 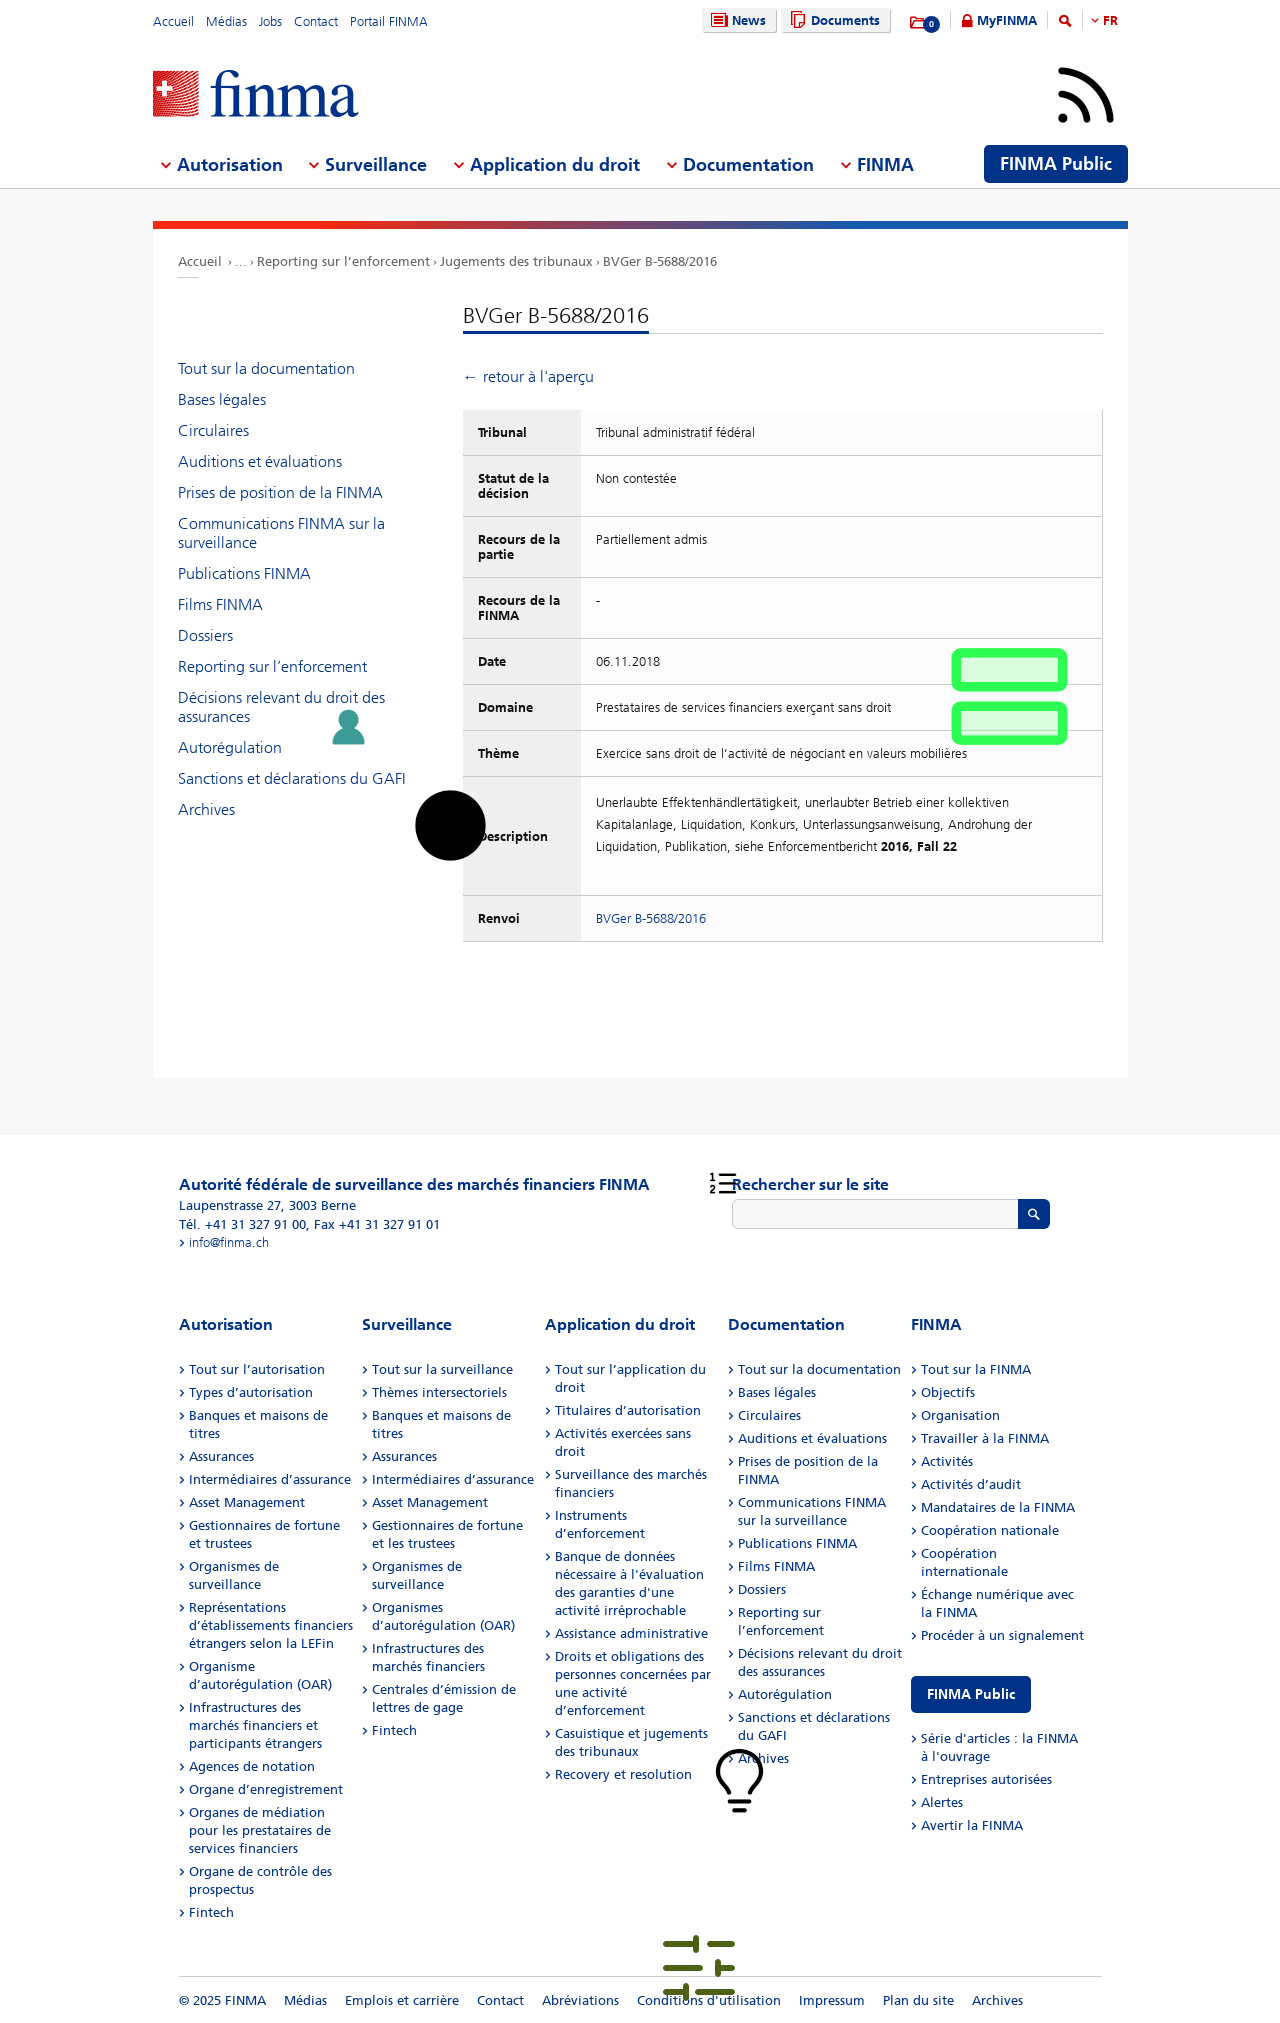 What do you see at coordinates (348, 728) in the screenshot?
I see `view your profile` at bounding box center [348, 728].